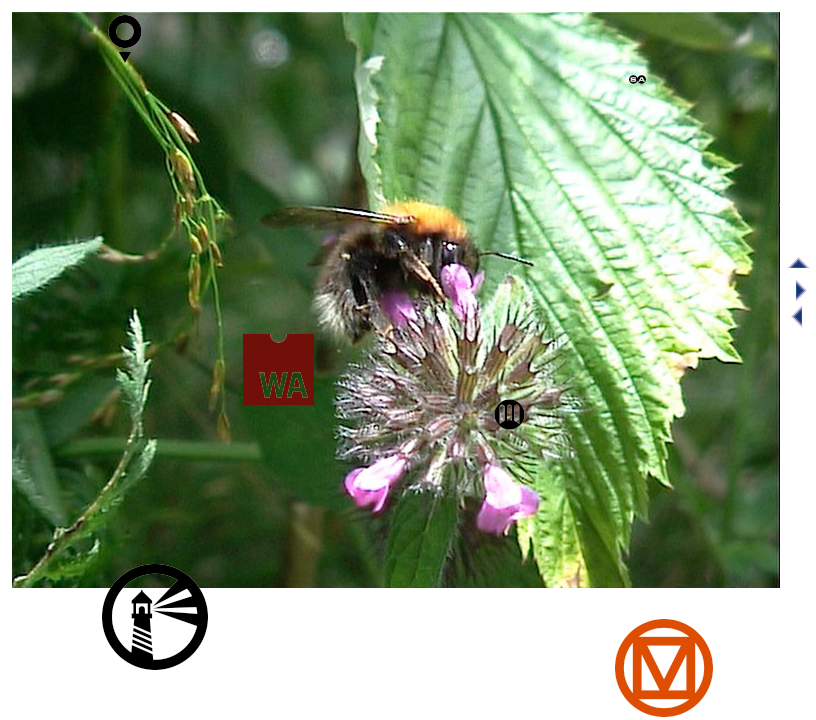 This screenshot has width=816, height=720. What do you see at coordinates (664, 668) in the screenshot?
I see `material design brand logo` at bounding box center [664, 668].